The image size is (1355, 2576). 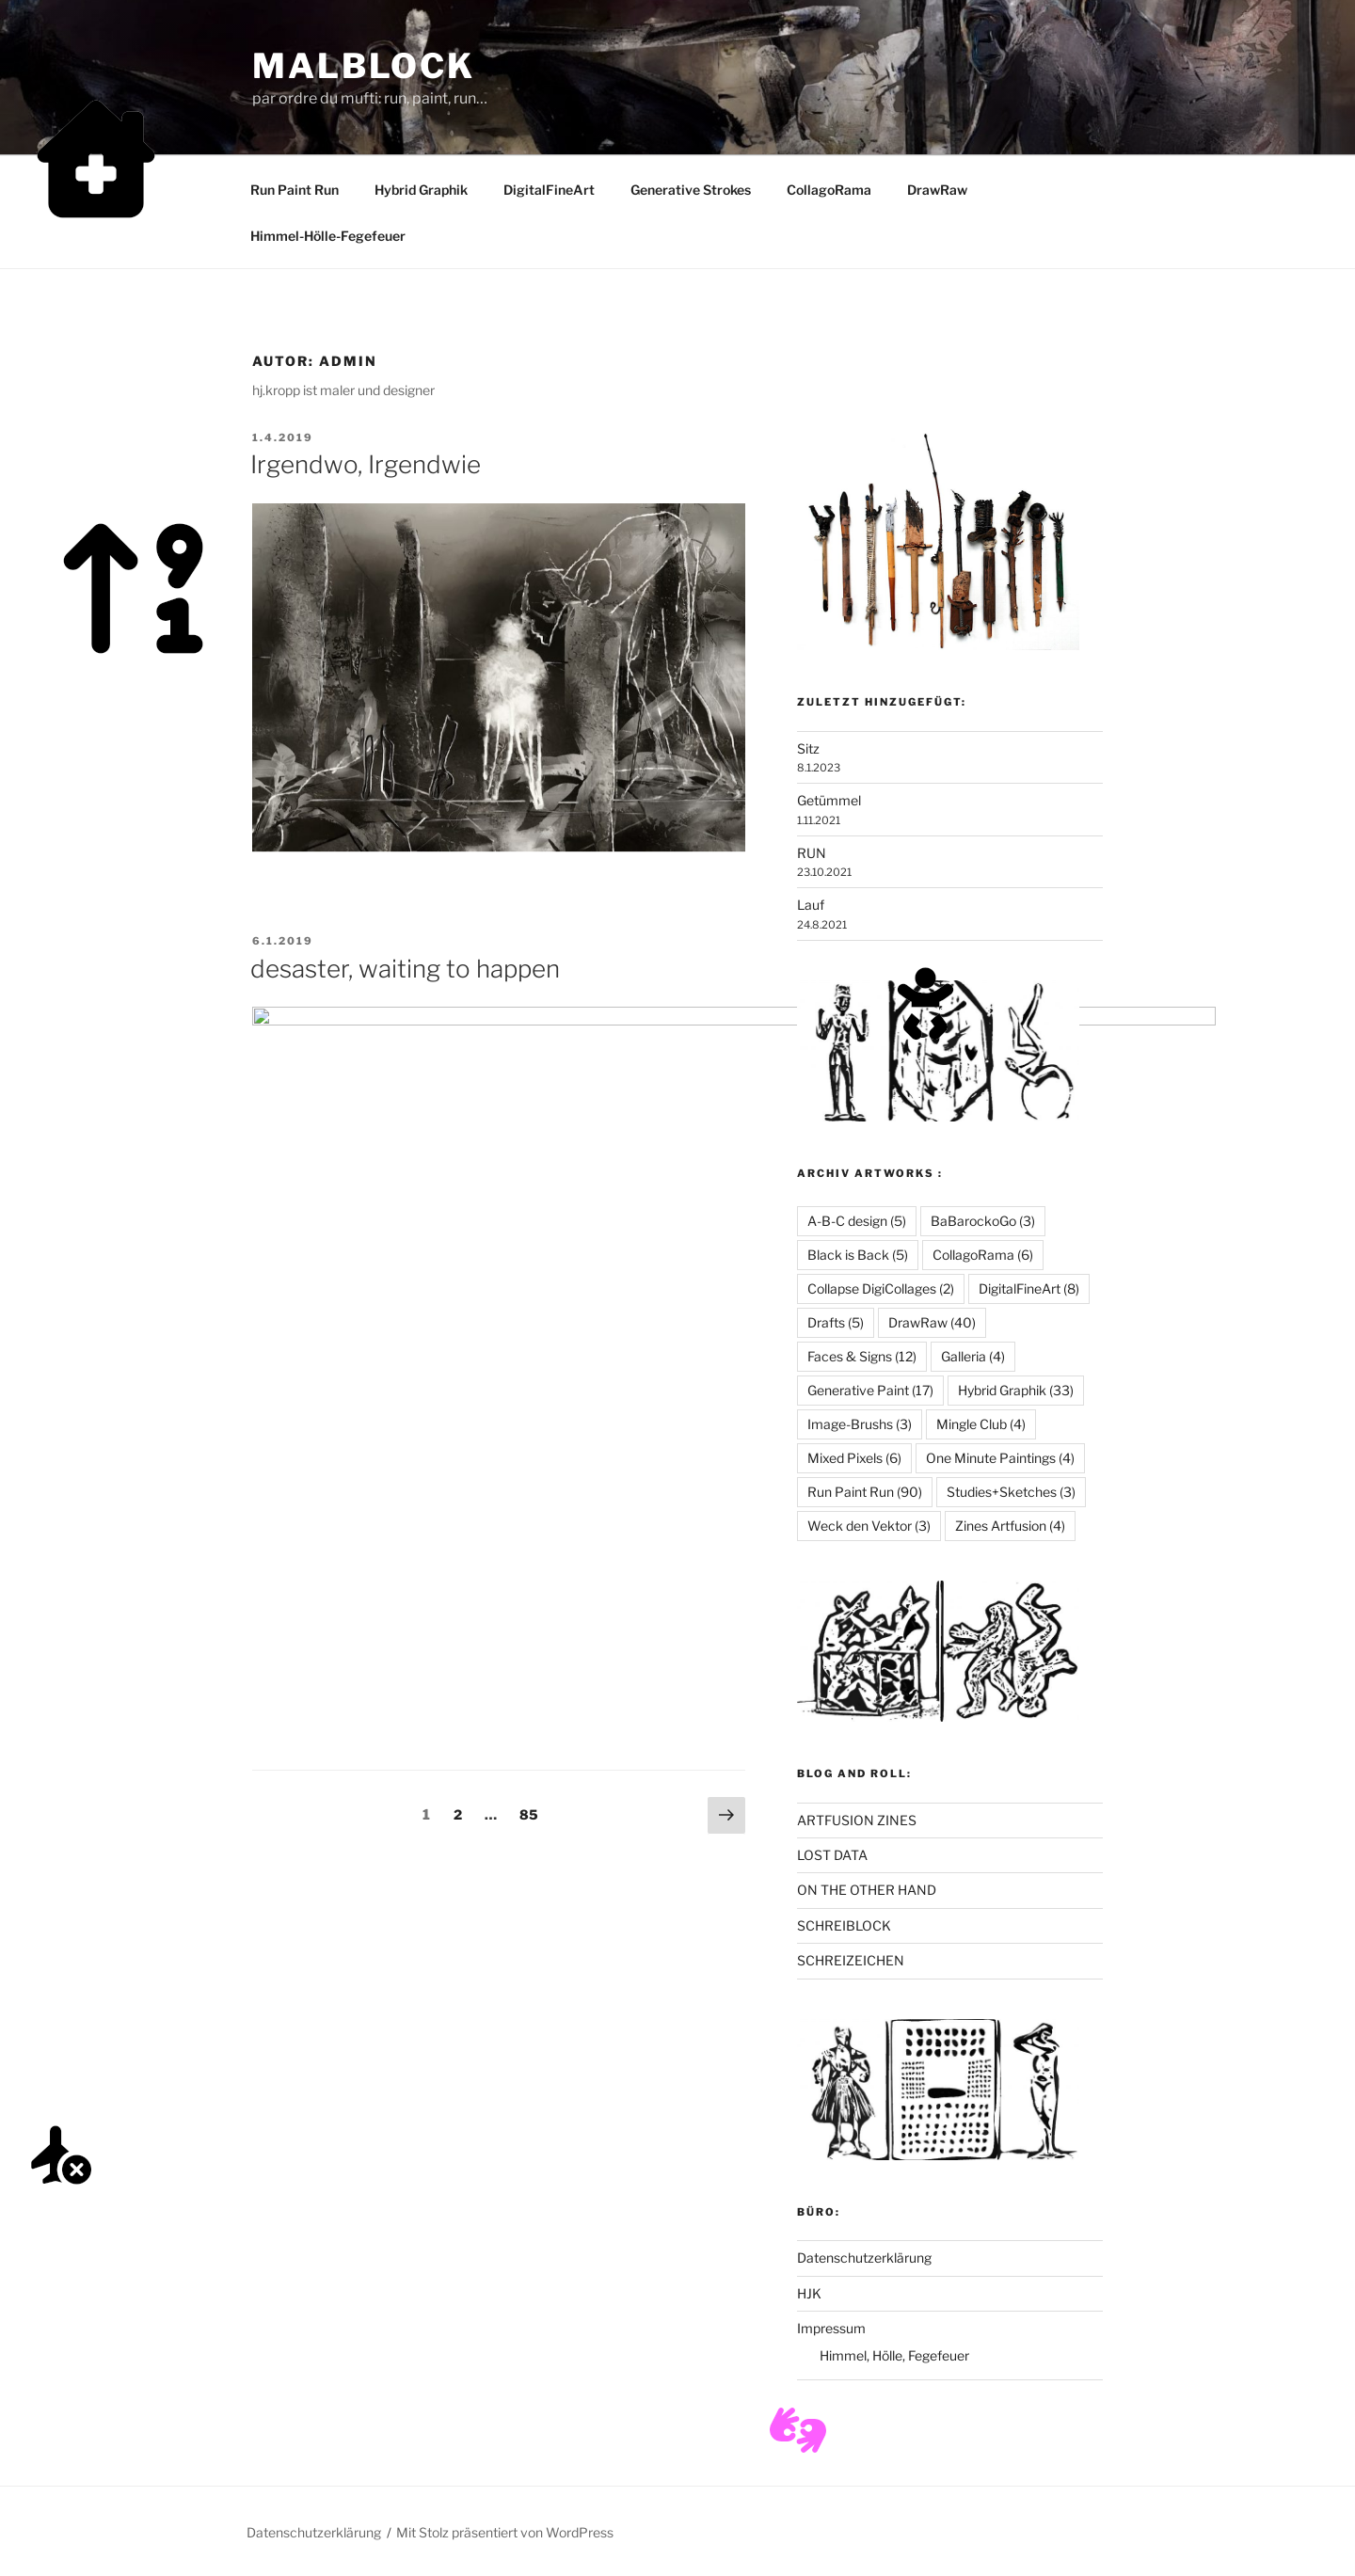 I want to click on sort numbers in descending order (9 to 1), so click(x=137, y=588).